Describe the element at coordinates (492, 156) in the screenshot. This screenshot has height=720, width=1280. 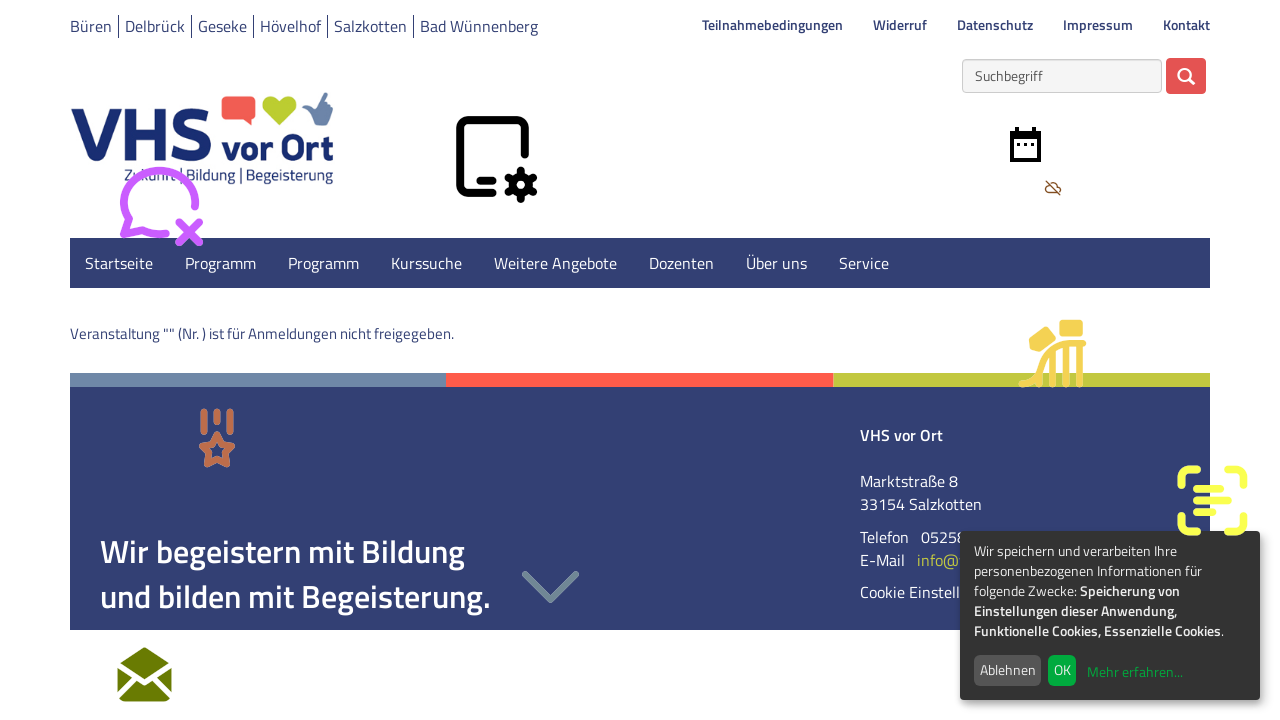
I see `access tablet device settings` at that location.